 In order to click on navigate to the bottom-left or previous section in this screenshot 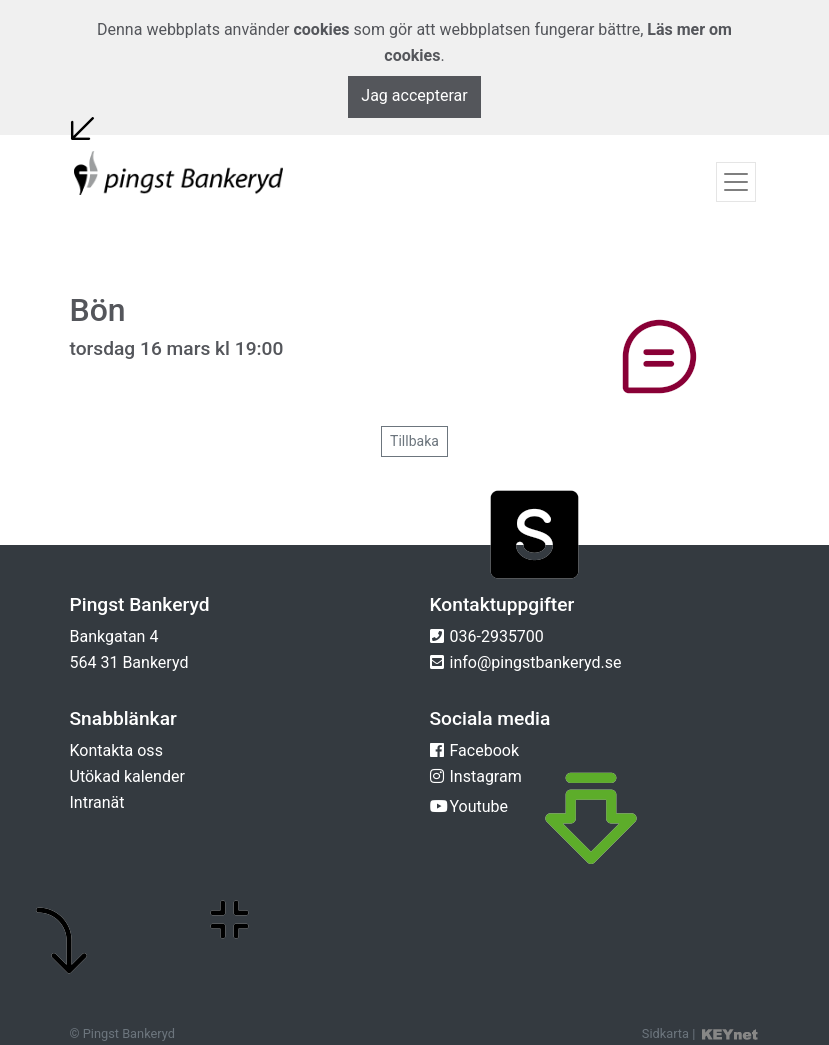, I will do `click(82, 128)`.